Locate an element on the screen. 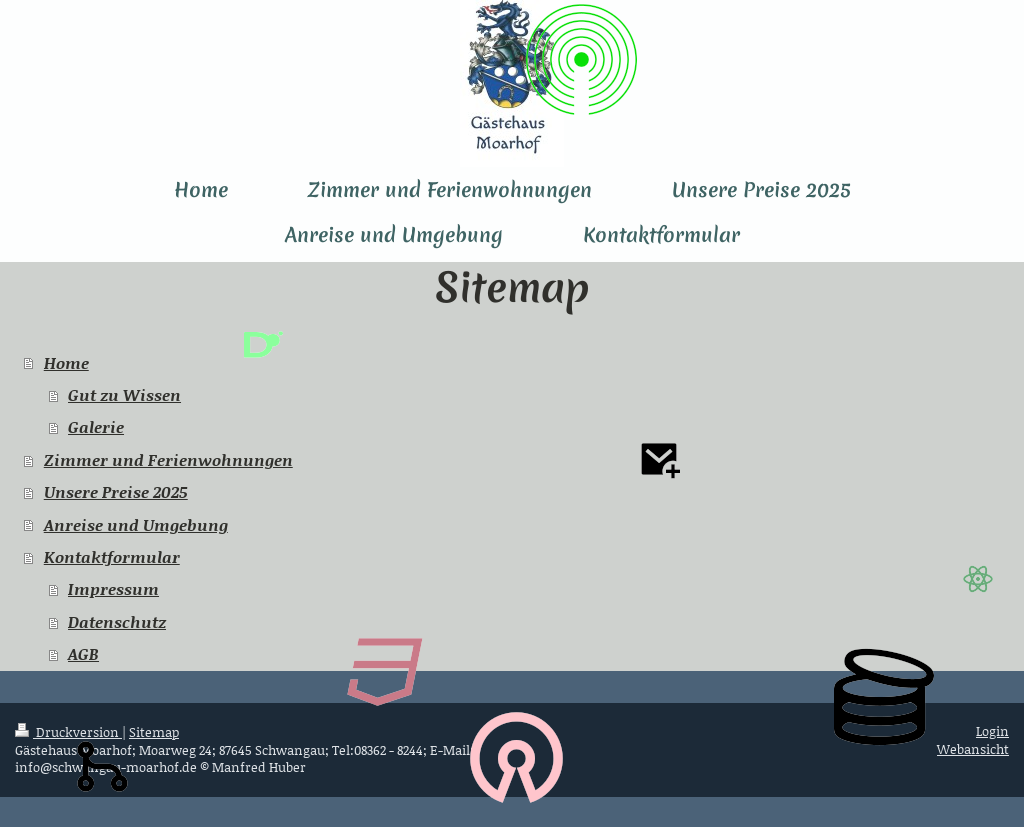 This screenshot has width=1024, height=827. react.js framework logo is located at coordinates (978, 579).